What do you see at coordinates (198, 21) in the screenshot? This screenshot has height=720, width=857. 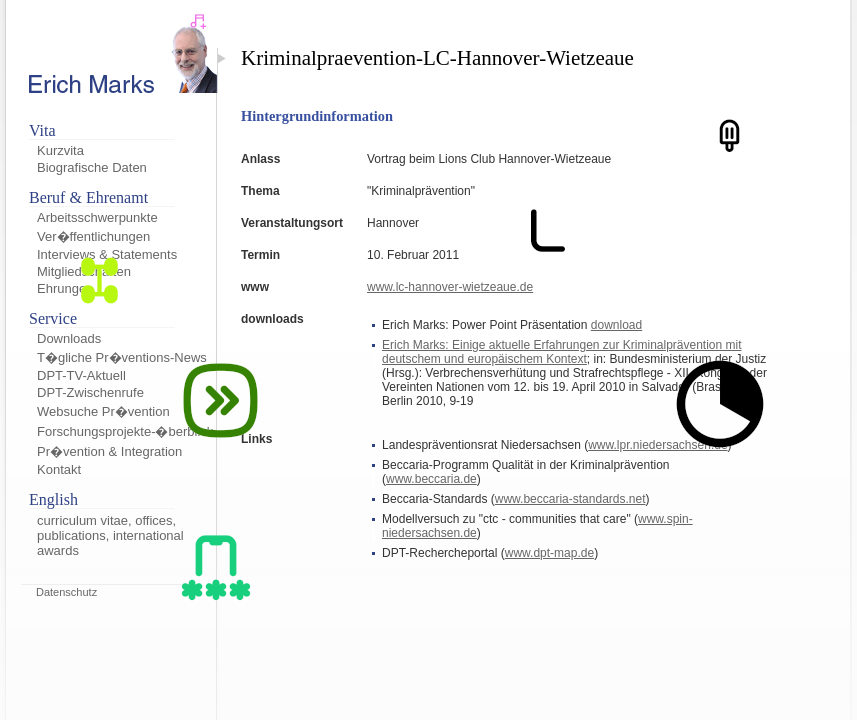 I see `add a new song to your library` at bounding box center [198, 21].